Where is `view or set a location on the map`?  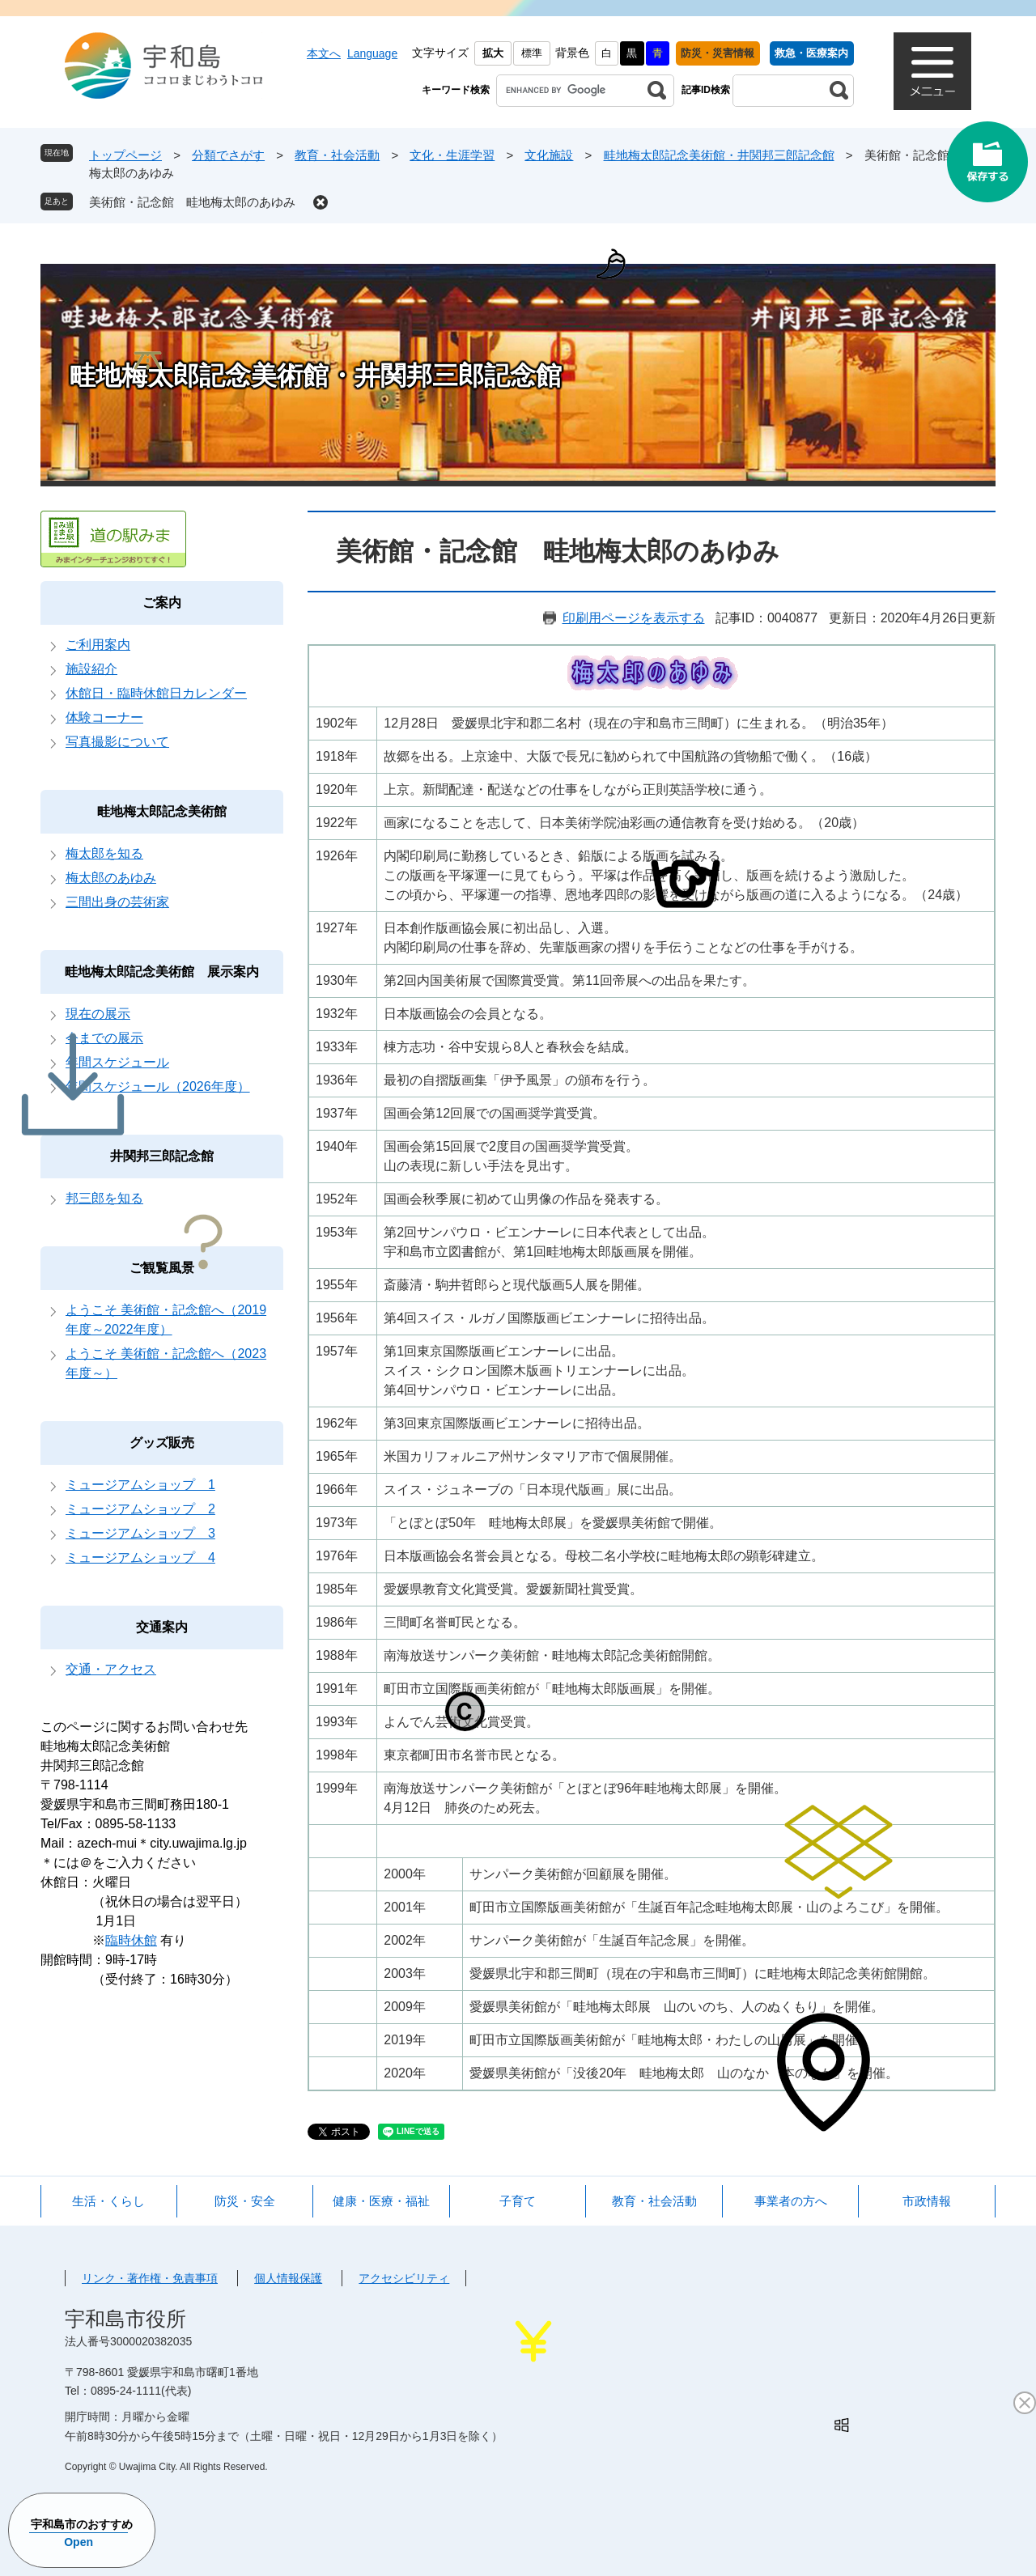
view or set a location on the map is located at coordinates (823, 2072).